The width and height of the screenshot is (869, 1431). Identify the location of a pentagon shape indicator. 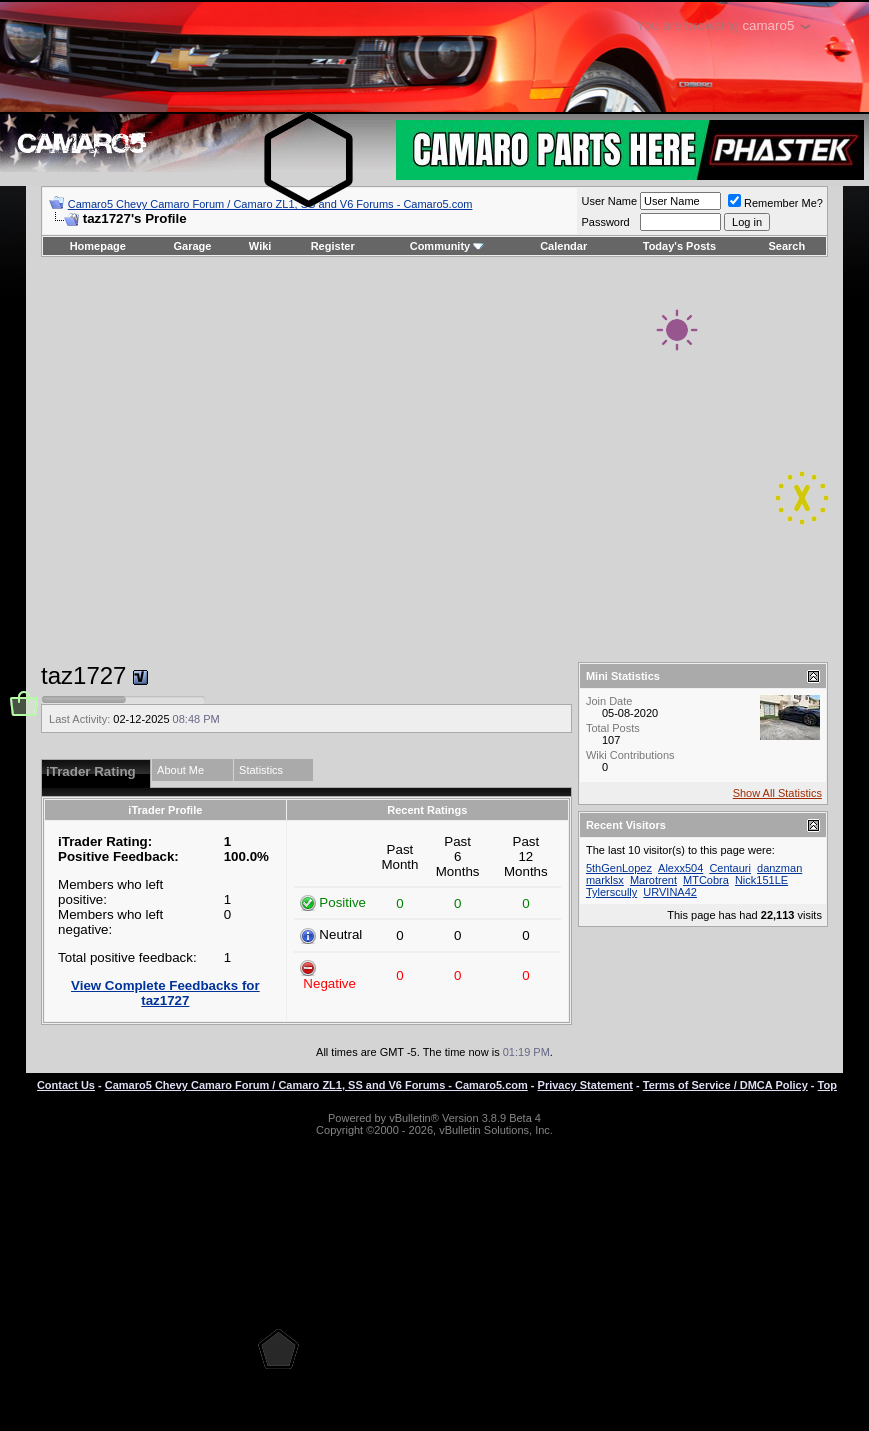
(278, 1350).